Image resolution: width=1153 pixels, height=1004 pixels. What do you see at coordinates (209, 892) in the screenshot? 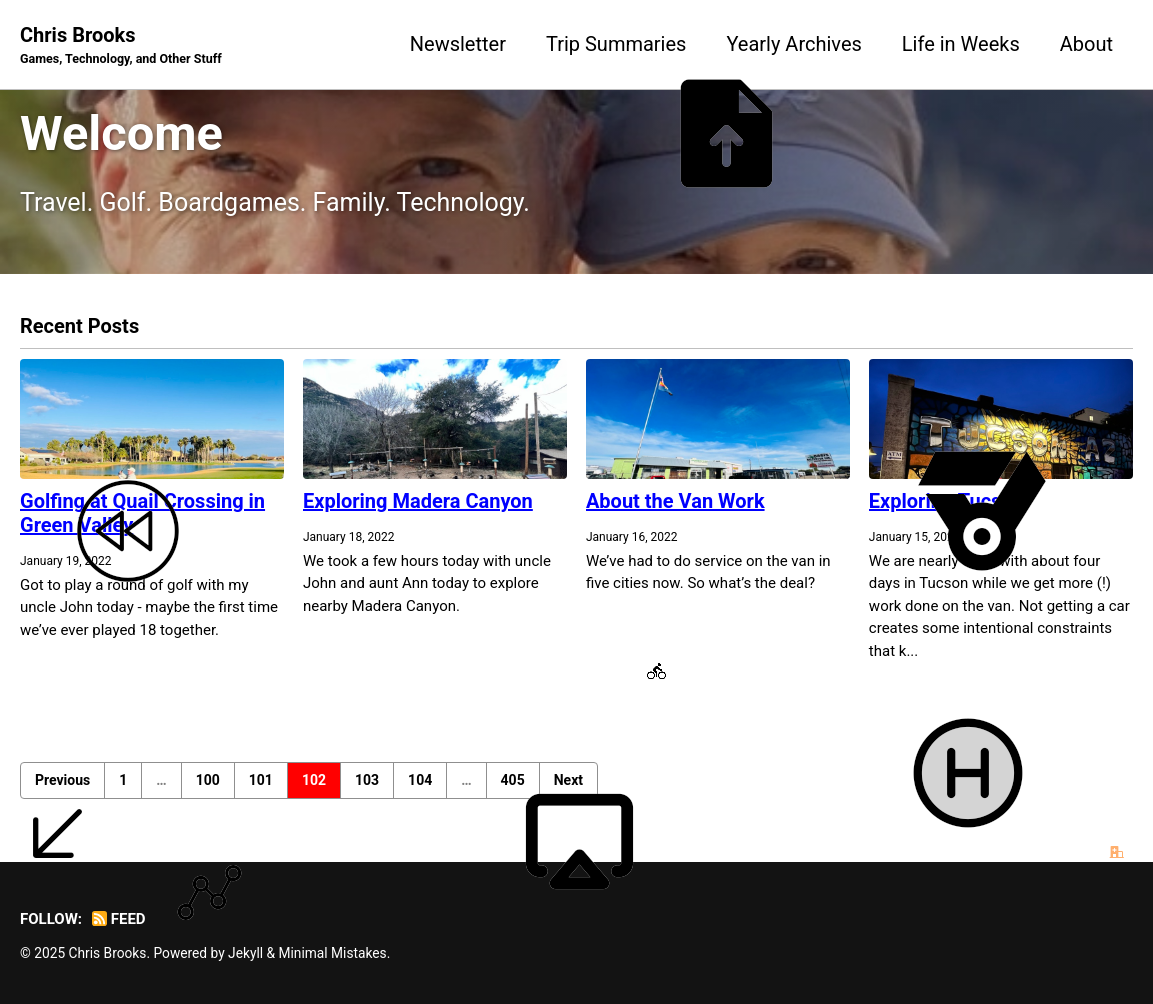
I see `view connected data points or nodes` at bounding box center [209, 892].